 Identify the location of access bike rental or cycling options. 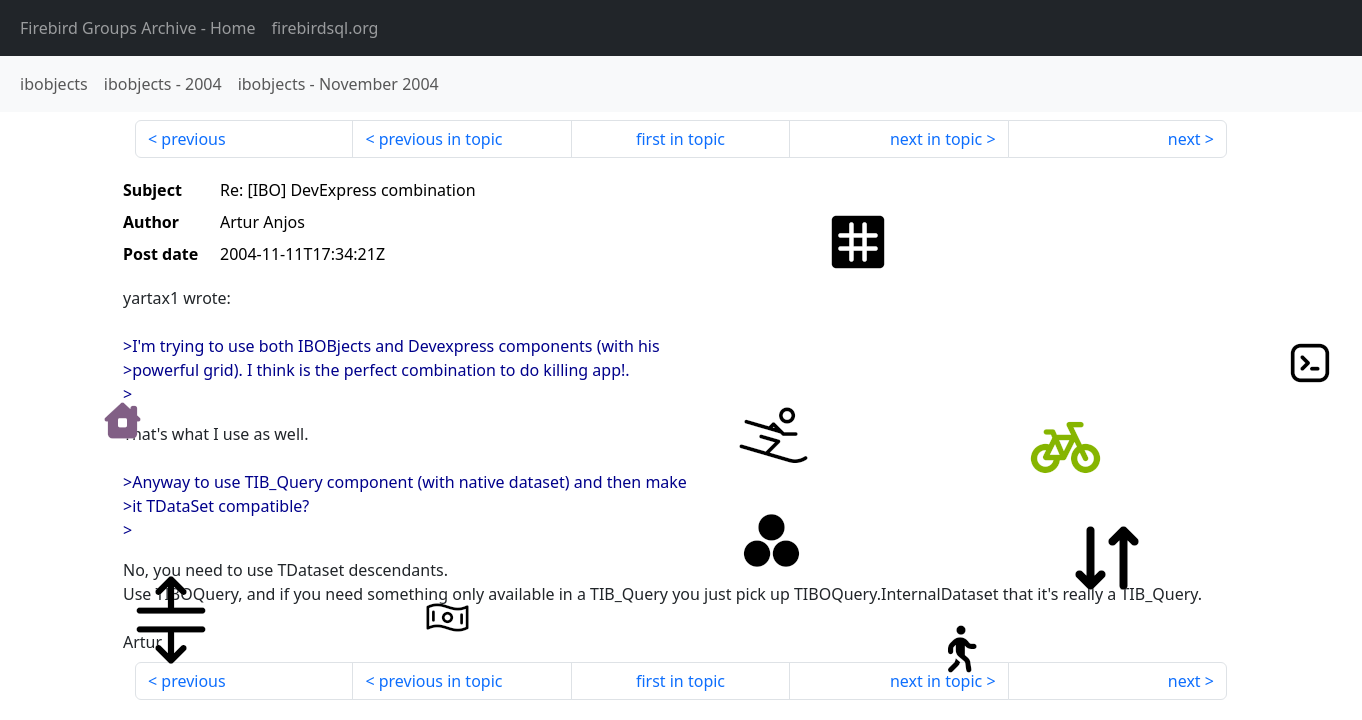
(1065, 447).